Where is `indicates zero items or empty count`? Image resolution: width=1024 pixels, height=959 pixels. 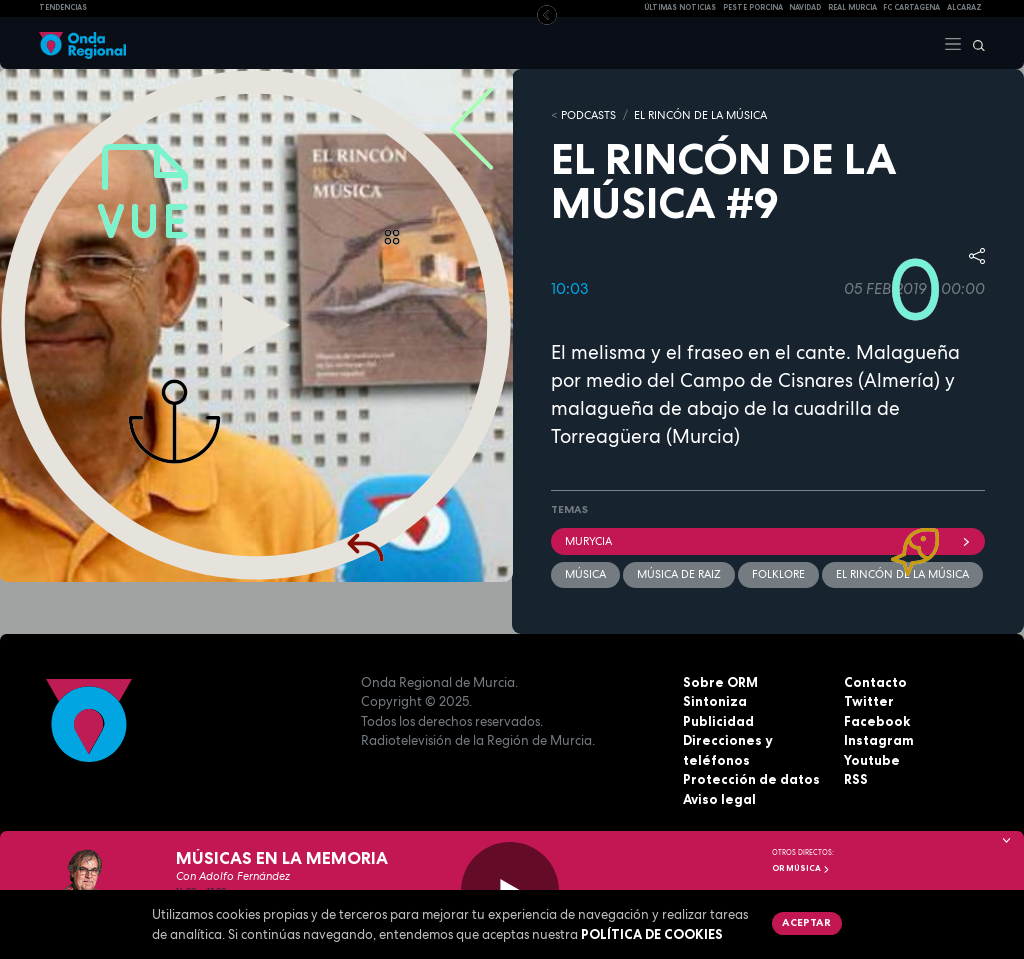
indicates zero items or empty count is located at coordinates (915, 289).